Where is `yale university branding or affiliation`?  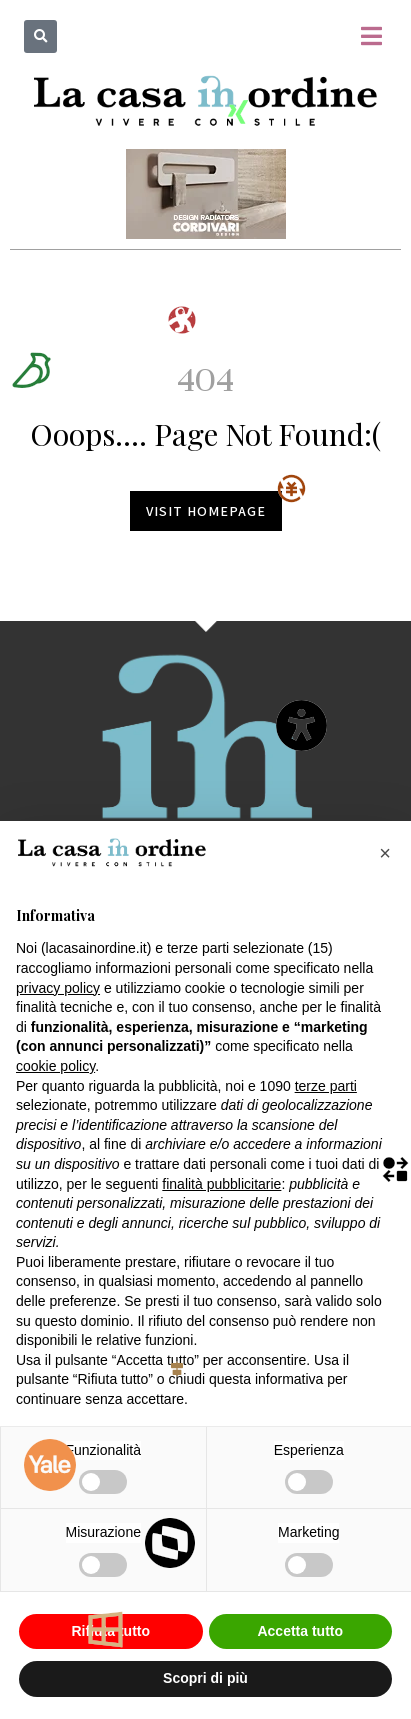 yale university branding or affiliation is located at coordinates (50, 1465).